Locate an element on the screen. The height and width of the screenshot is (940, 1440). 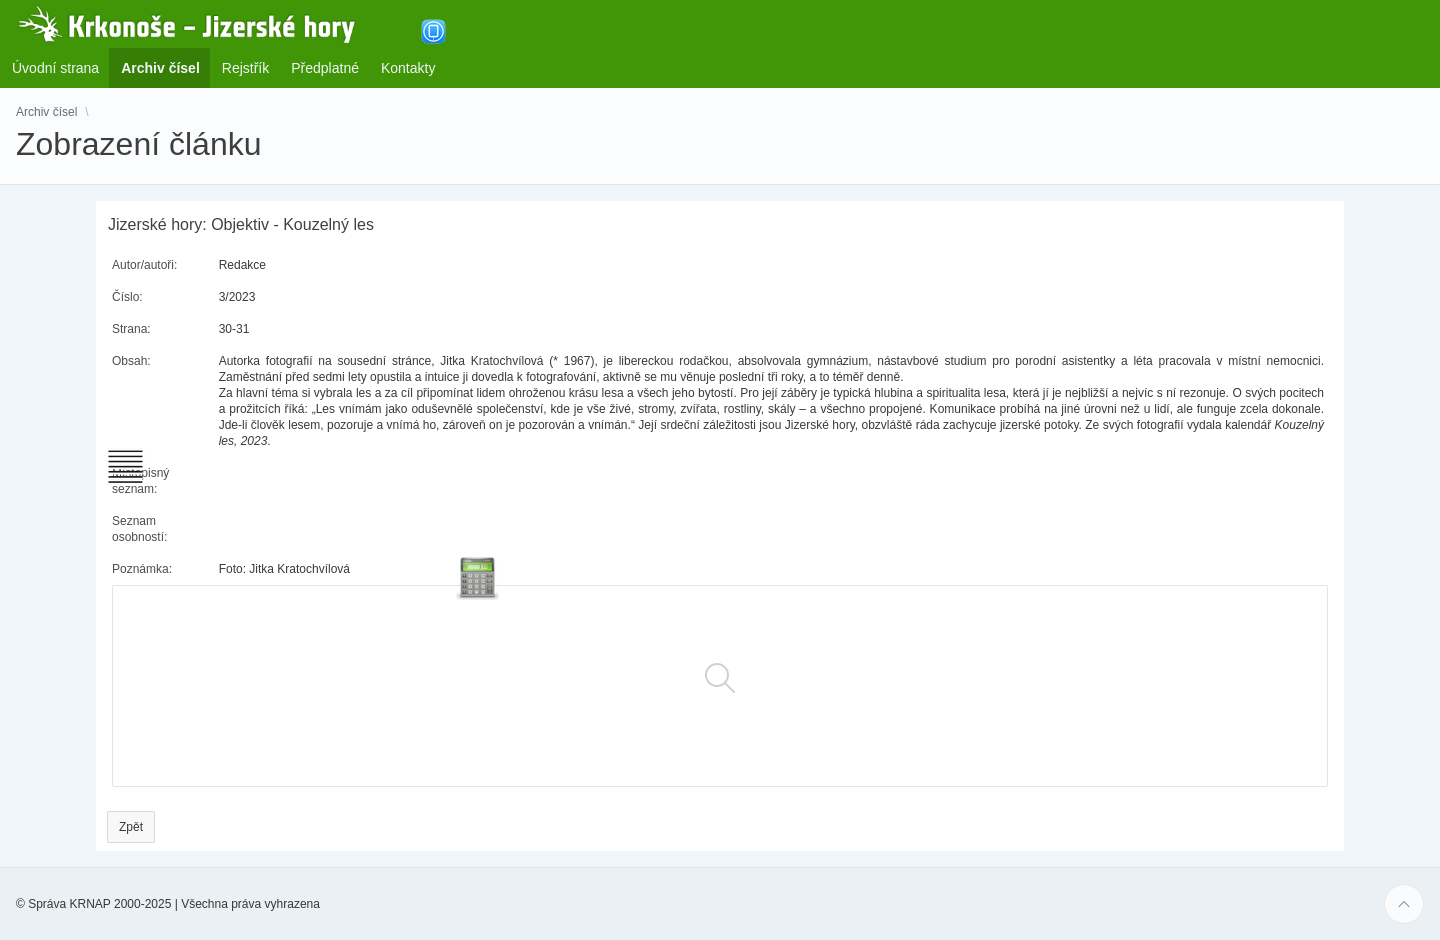
open the calculator app is located at coordinates (477, 578).